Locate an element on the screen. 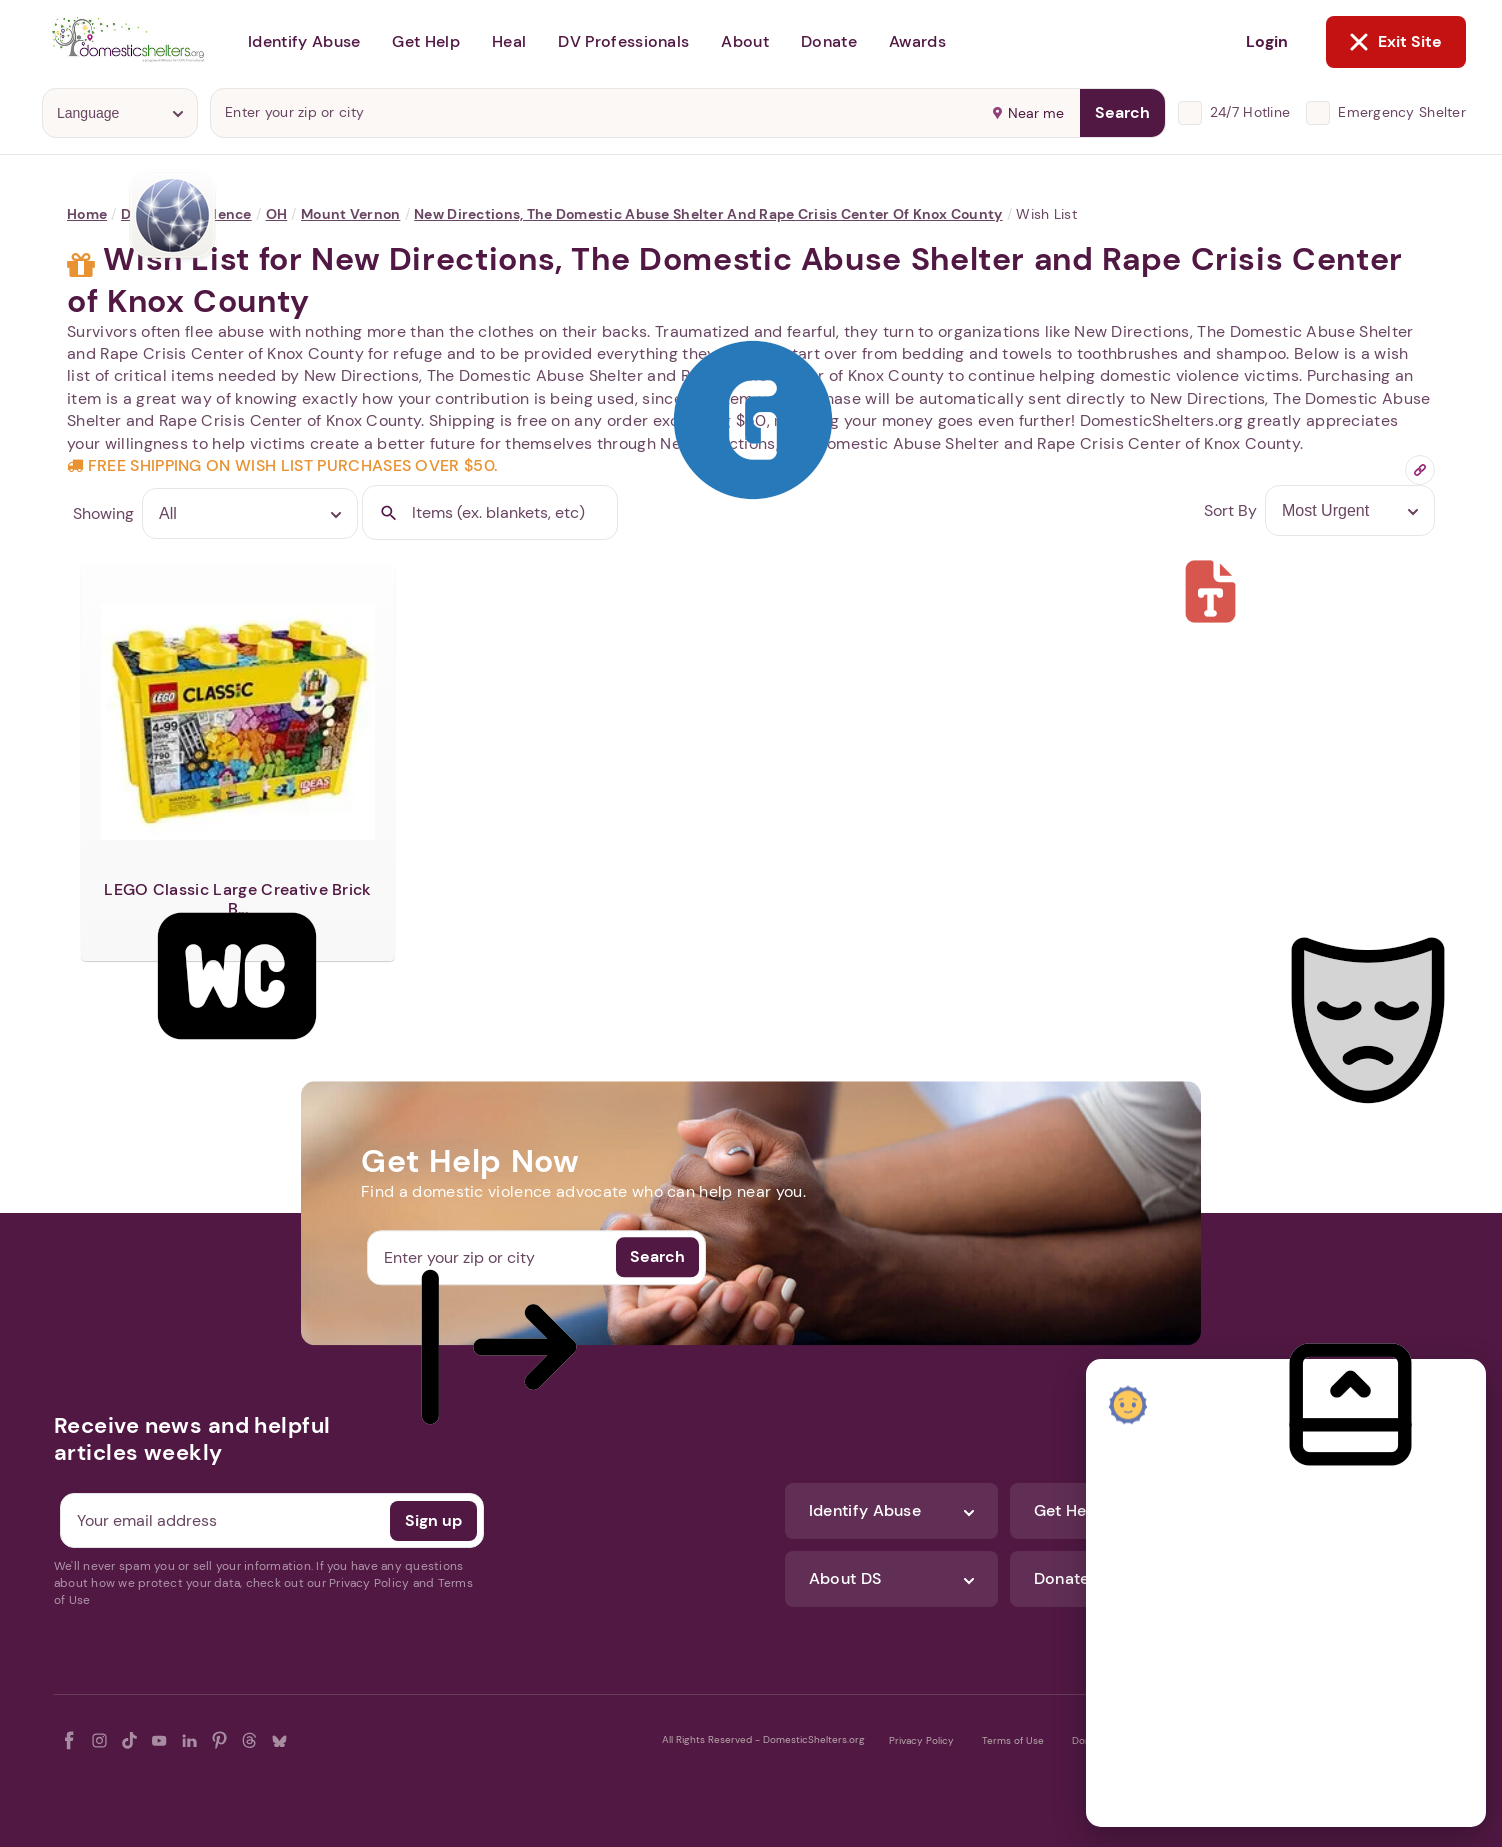  access network file system or shared storage is located at coordinates (172, 215).